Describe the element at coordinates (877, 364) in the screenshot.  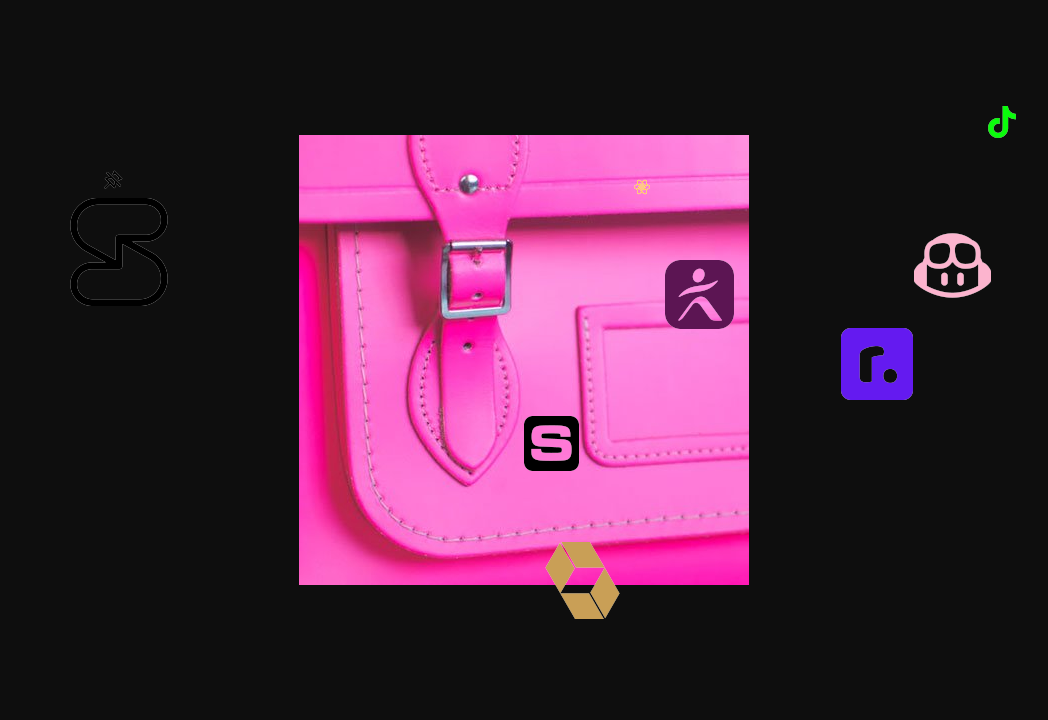
I see `open roadmap.sh website or app` at that location.